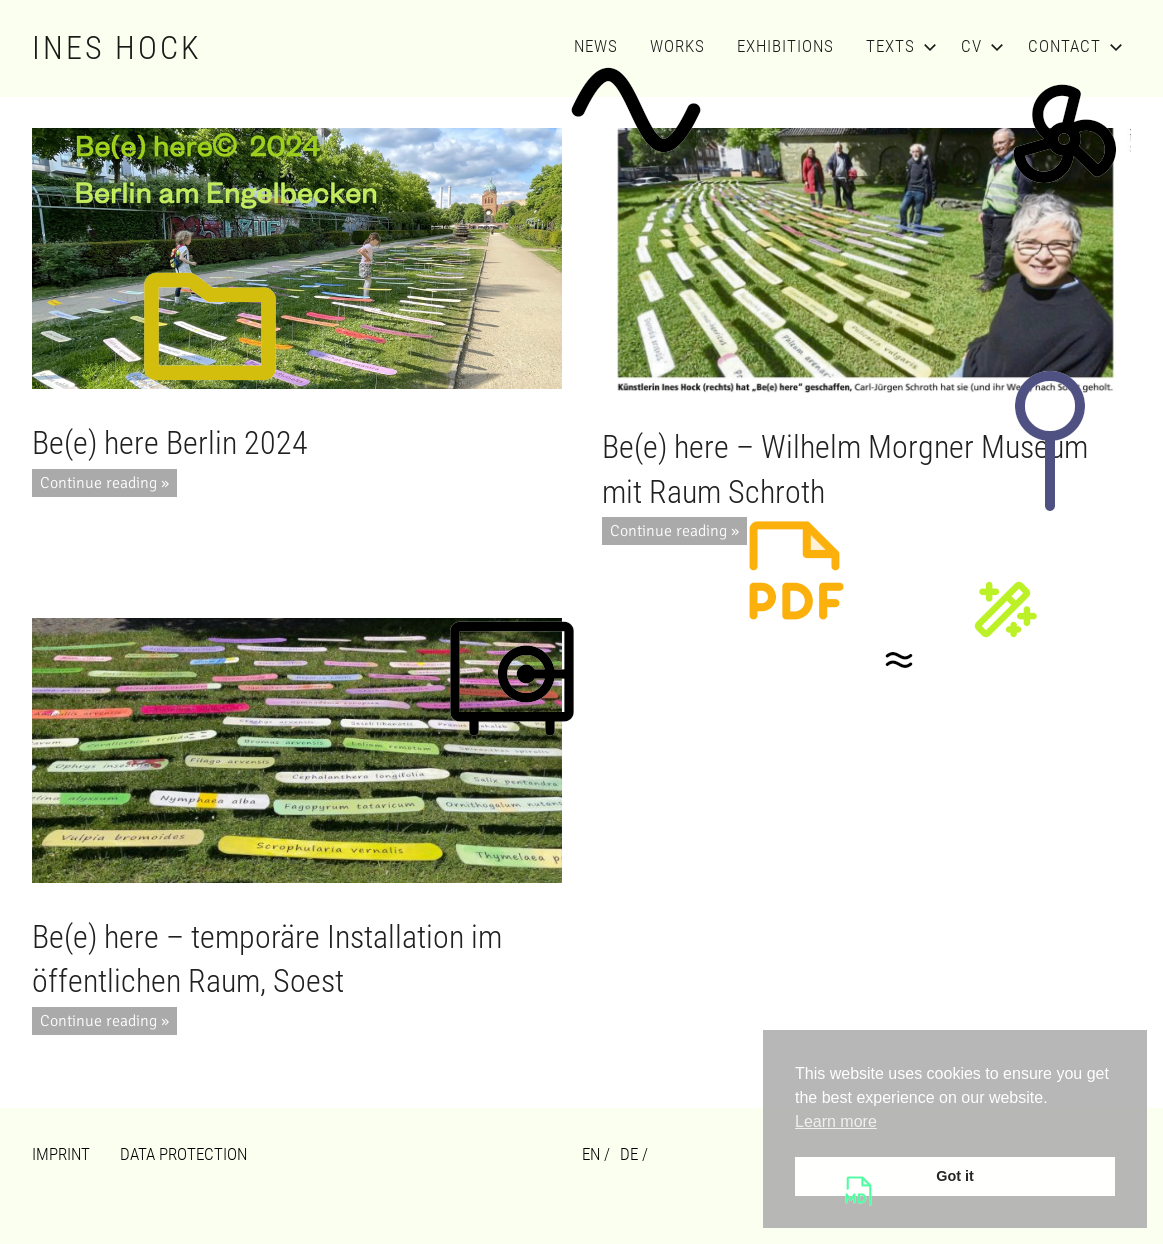  I want to click on mark a location on the map, so click(1050, 441).